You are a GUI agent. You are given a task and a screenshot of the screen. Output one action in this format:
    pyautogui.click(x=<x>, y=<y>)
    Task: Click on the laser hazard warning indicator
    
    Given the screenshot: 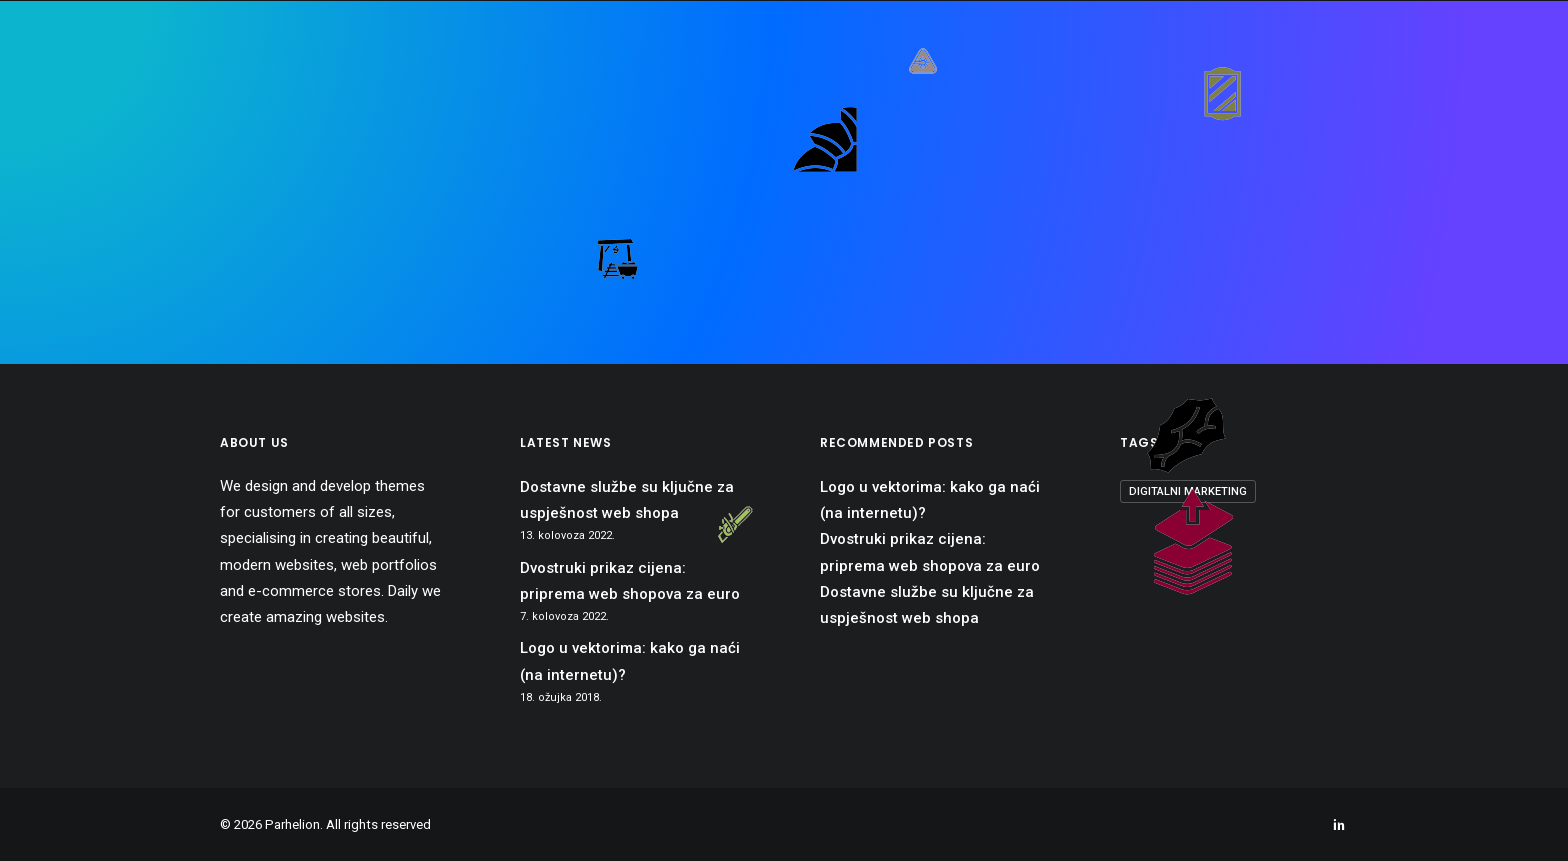 What is the action you would take?
    pyautogui.click(x=923, y=62)
    